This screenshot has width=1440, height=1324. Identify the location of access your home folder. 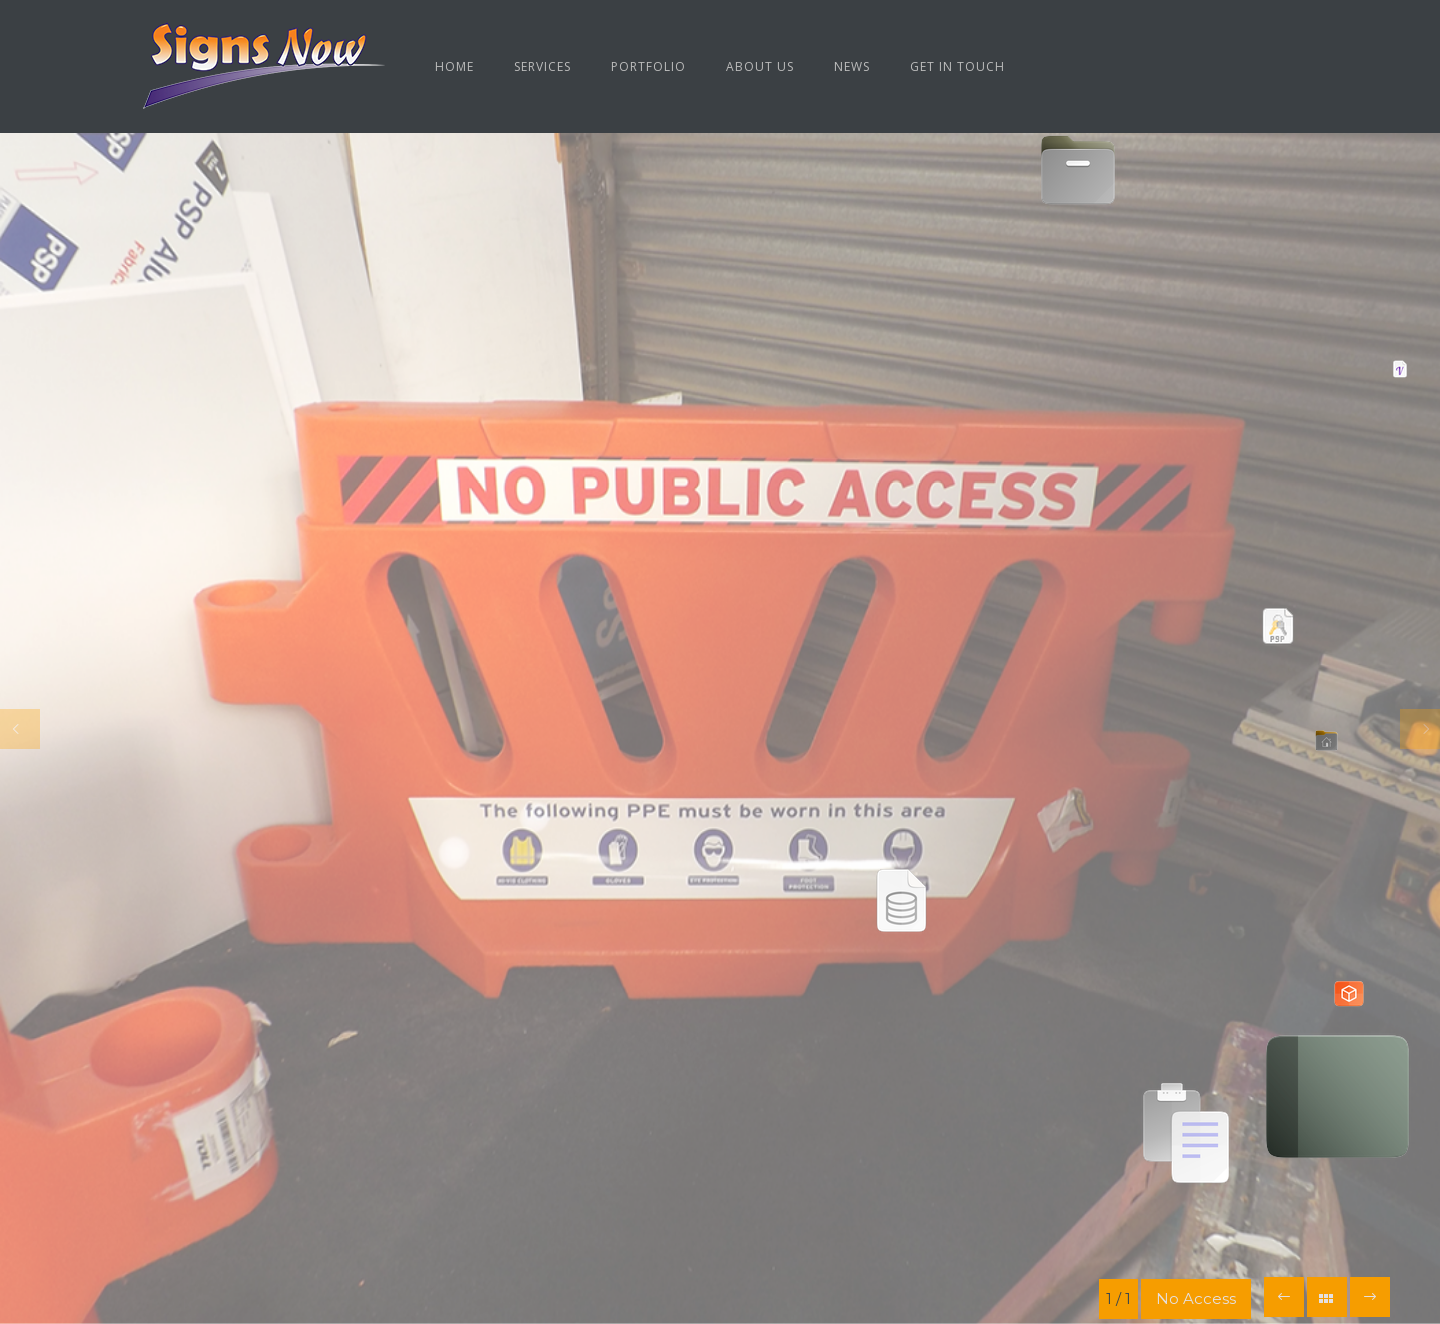
(1326, 740).